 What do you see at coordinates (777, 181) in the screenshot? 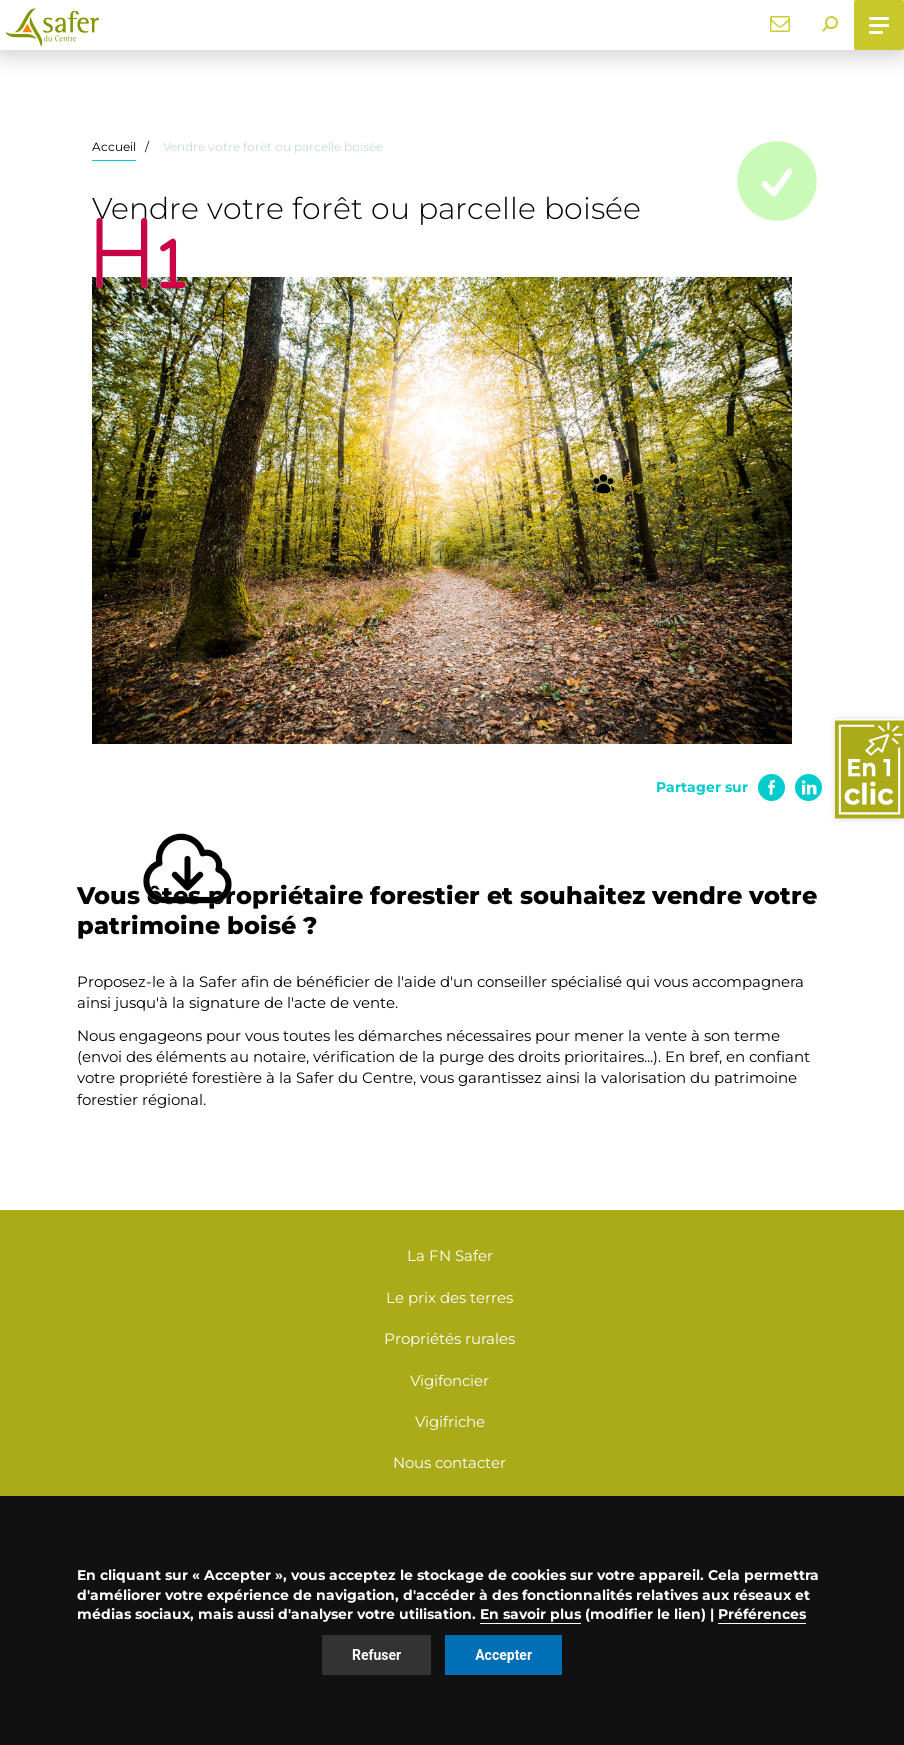
I see `indicates a completed or successful action` at bounding box center [777, 181].